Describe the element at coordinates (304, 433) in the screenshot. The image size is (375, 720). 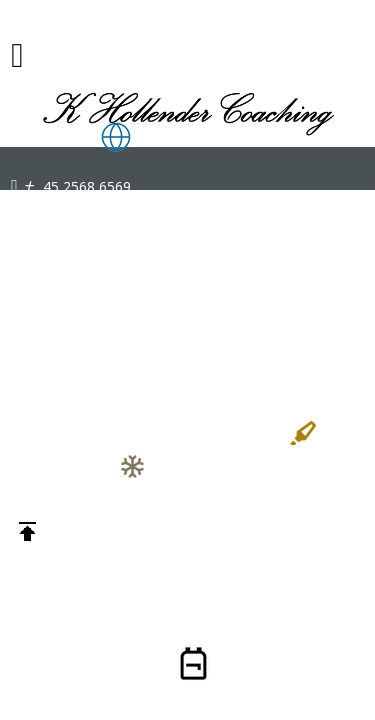
I see `highlight or mark up text` at that location.